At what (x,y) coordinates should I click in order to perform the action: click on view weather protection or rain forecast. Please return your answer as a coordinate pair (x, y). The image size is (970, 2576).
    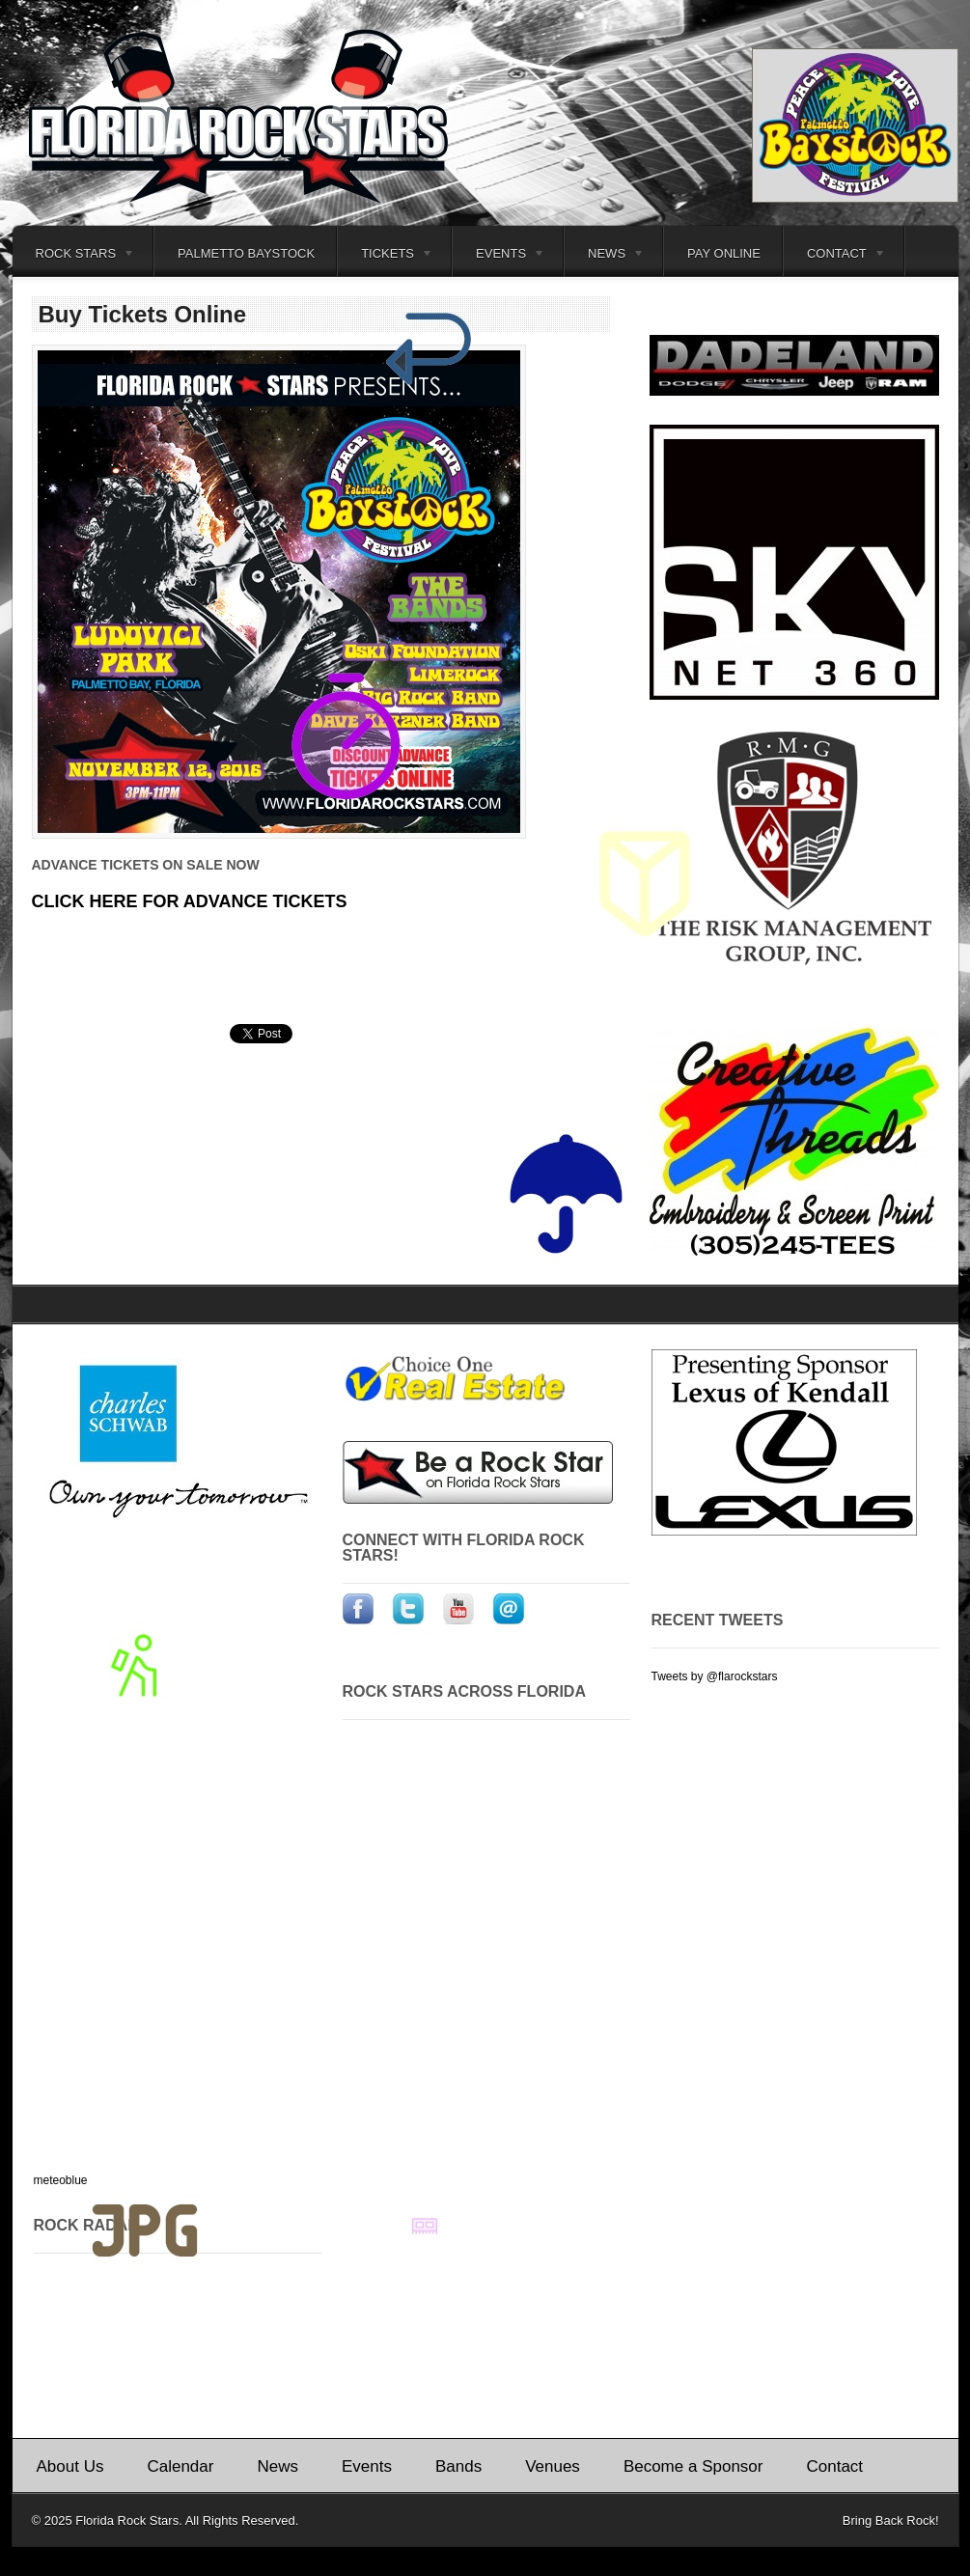
    Looking at the image, I should click on (566, 1197).